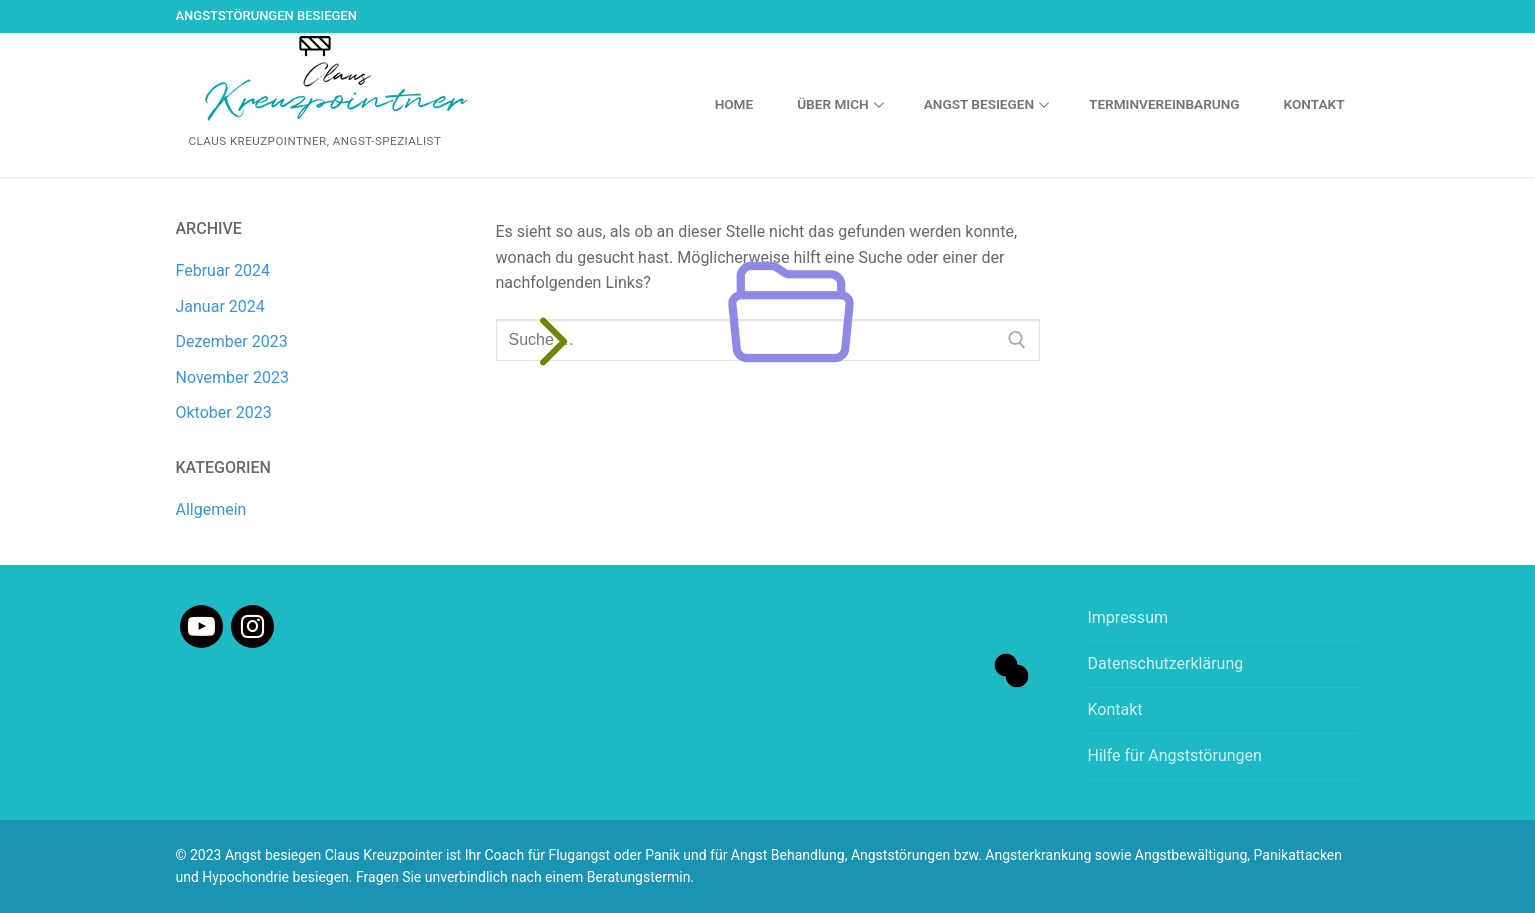 The image size is (1535, 913). I want to click on navigate to the next item or screen, so click(551, 341).